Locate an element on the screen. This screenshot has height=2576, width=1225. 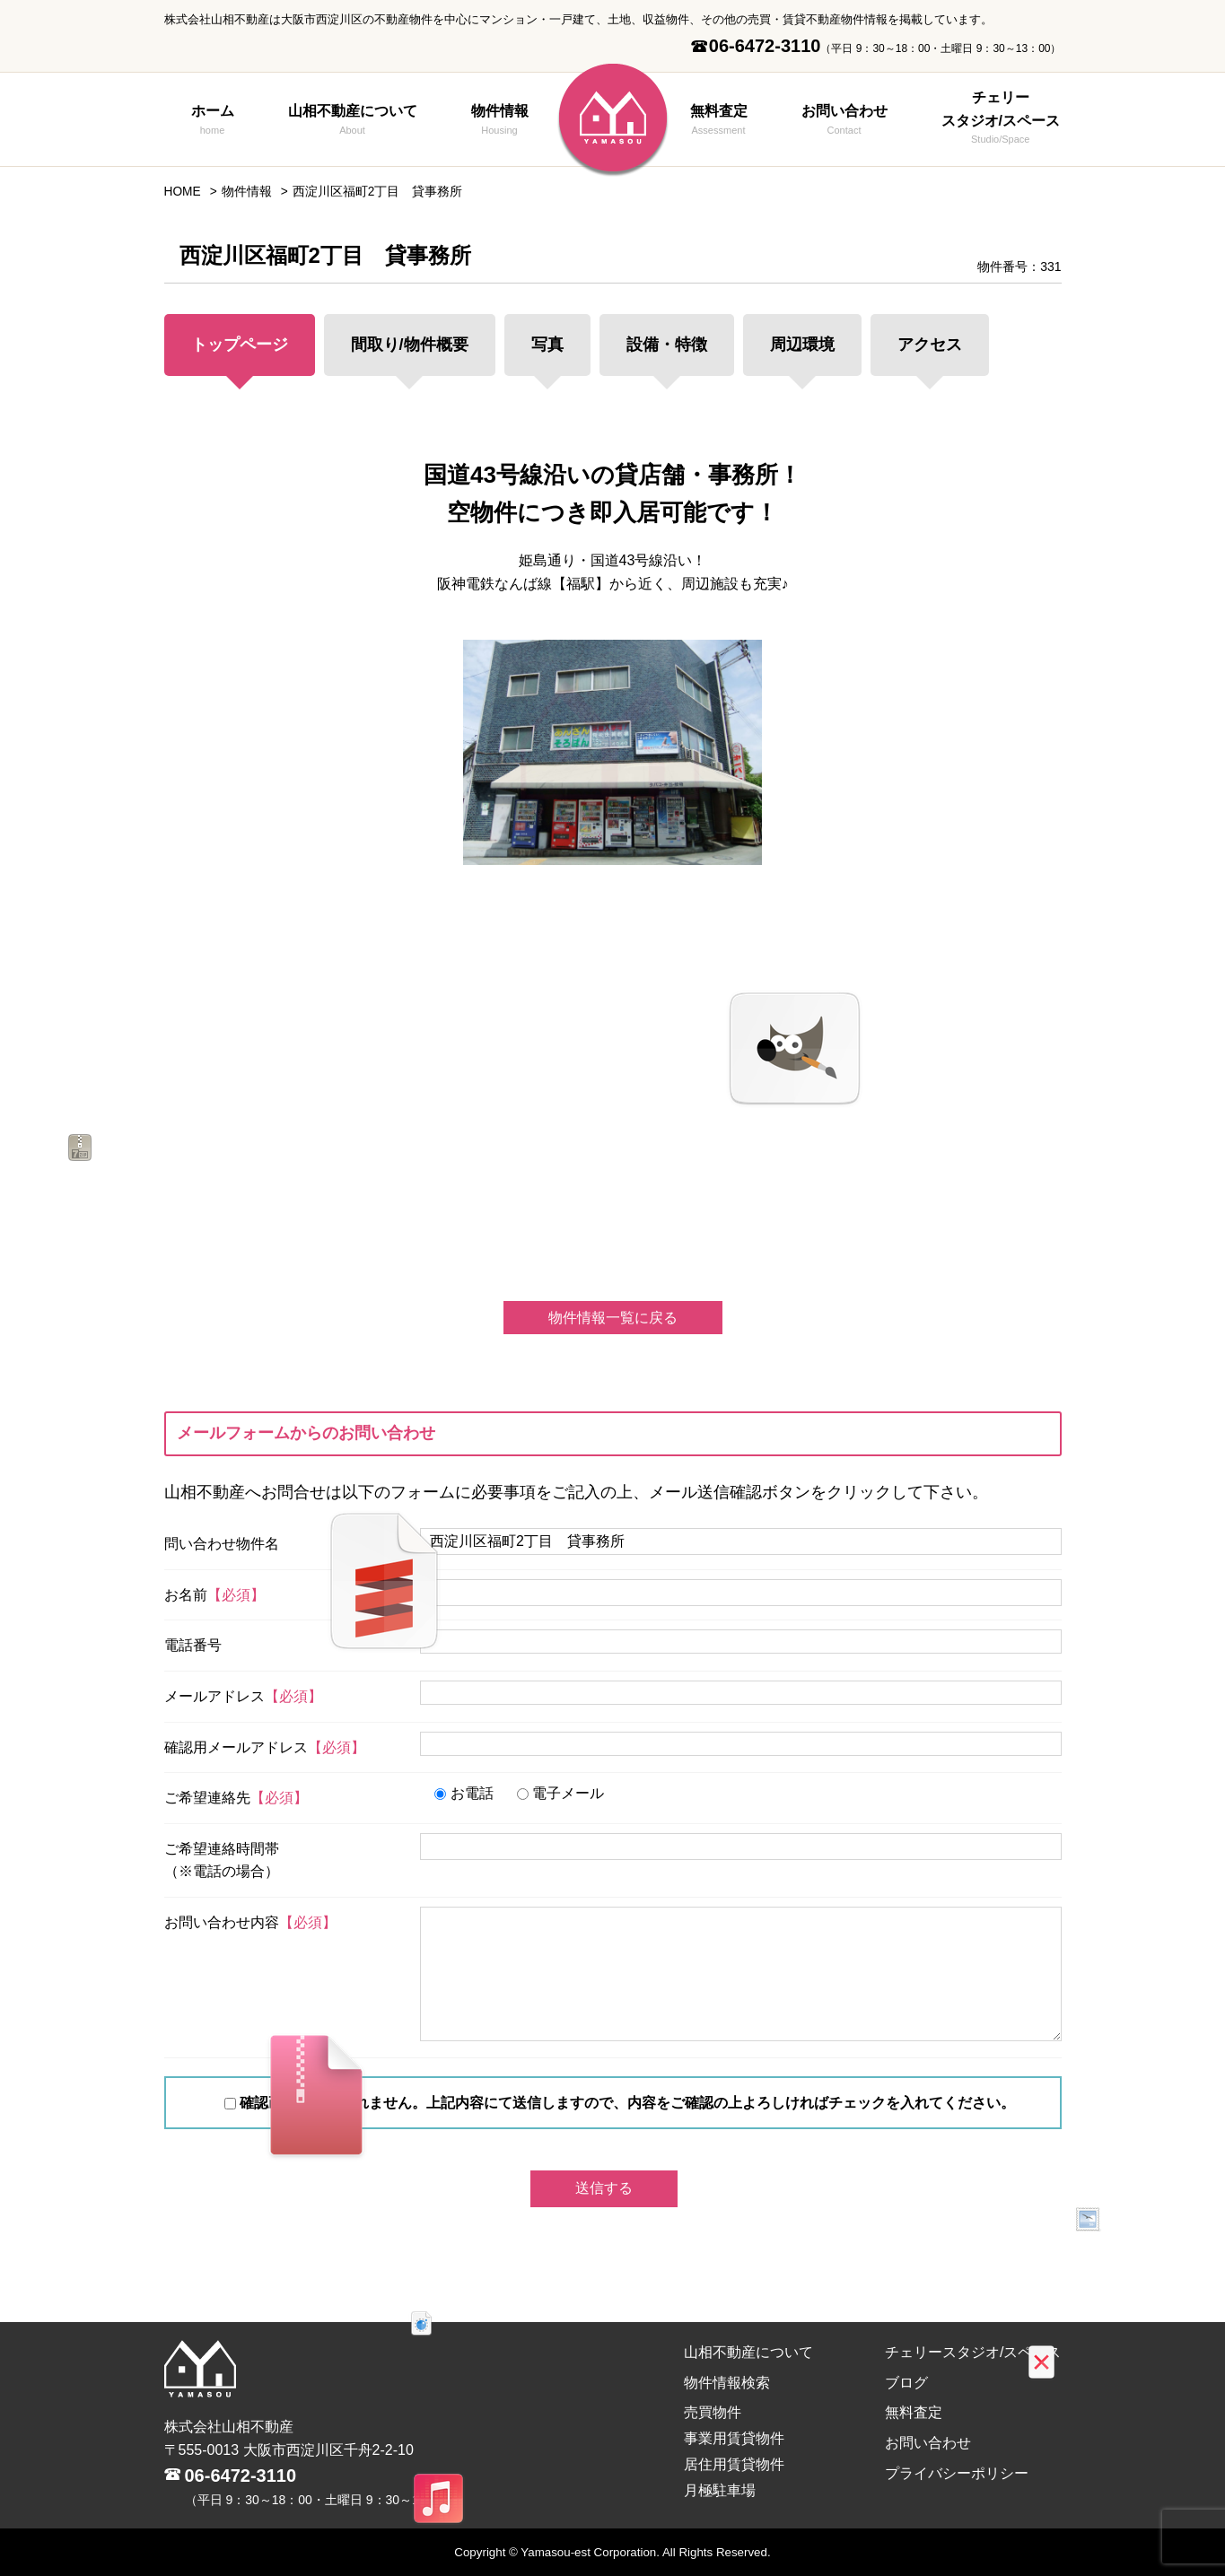
indicates a broken or invalid symbolic link is located at coordinates (1041, 2362).